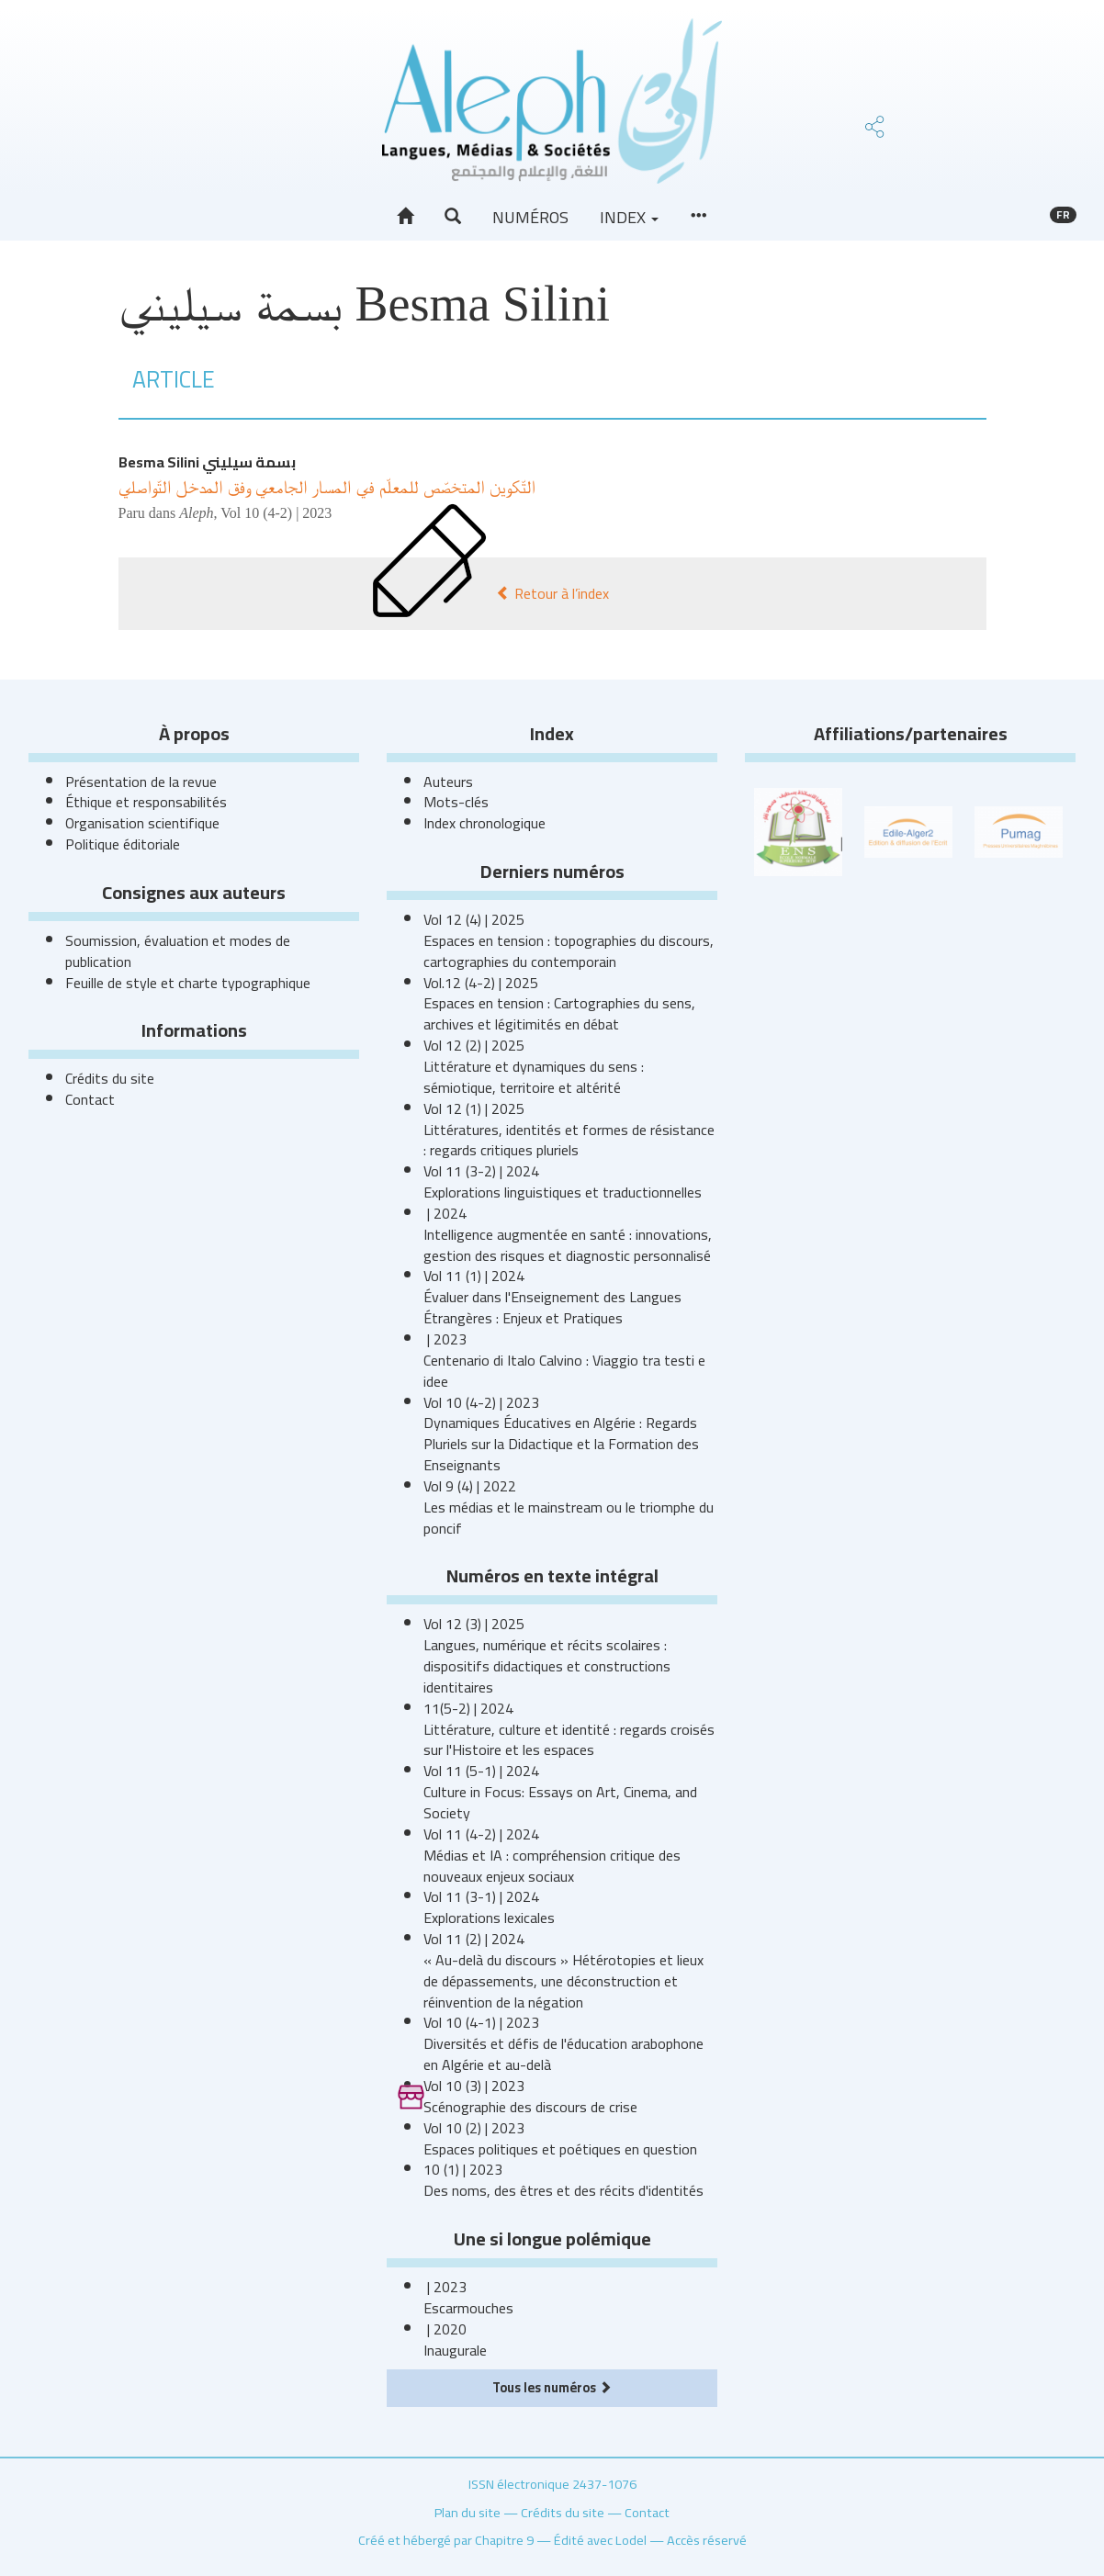 The image size is (1104, 2576). What do you see at coordinates (427, 563) in the screenshot?
I see `edit or modify content` at bounding box center [427, 563].